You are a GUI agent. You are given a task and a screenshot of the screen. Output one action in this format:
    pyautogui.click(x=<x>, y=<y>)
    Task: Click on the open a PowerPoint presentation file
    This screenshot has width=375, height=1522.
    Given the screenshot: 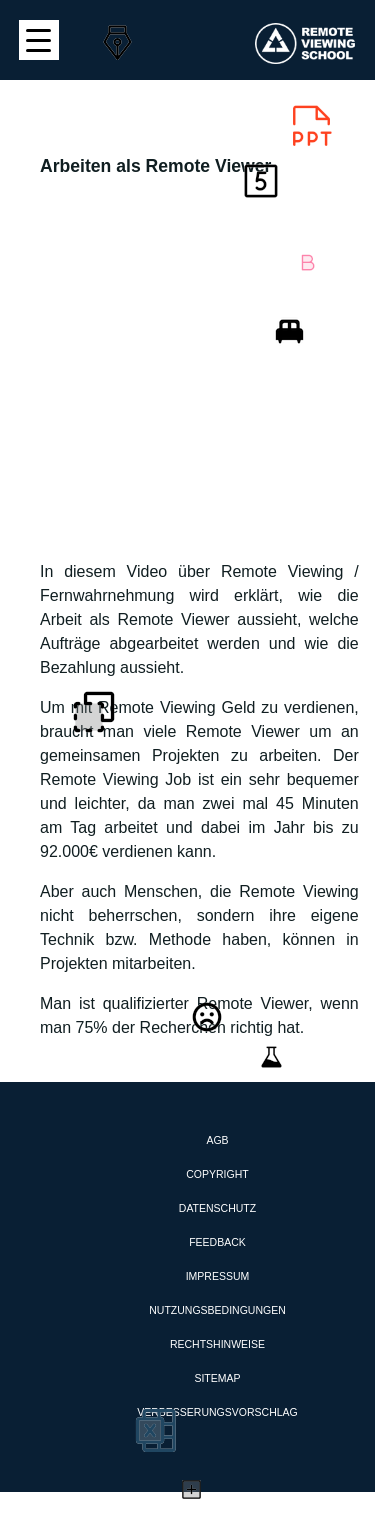 What is the action you would take?
    pyautogui.click(x=311, y=127)
    